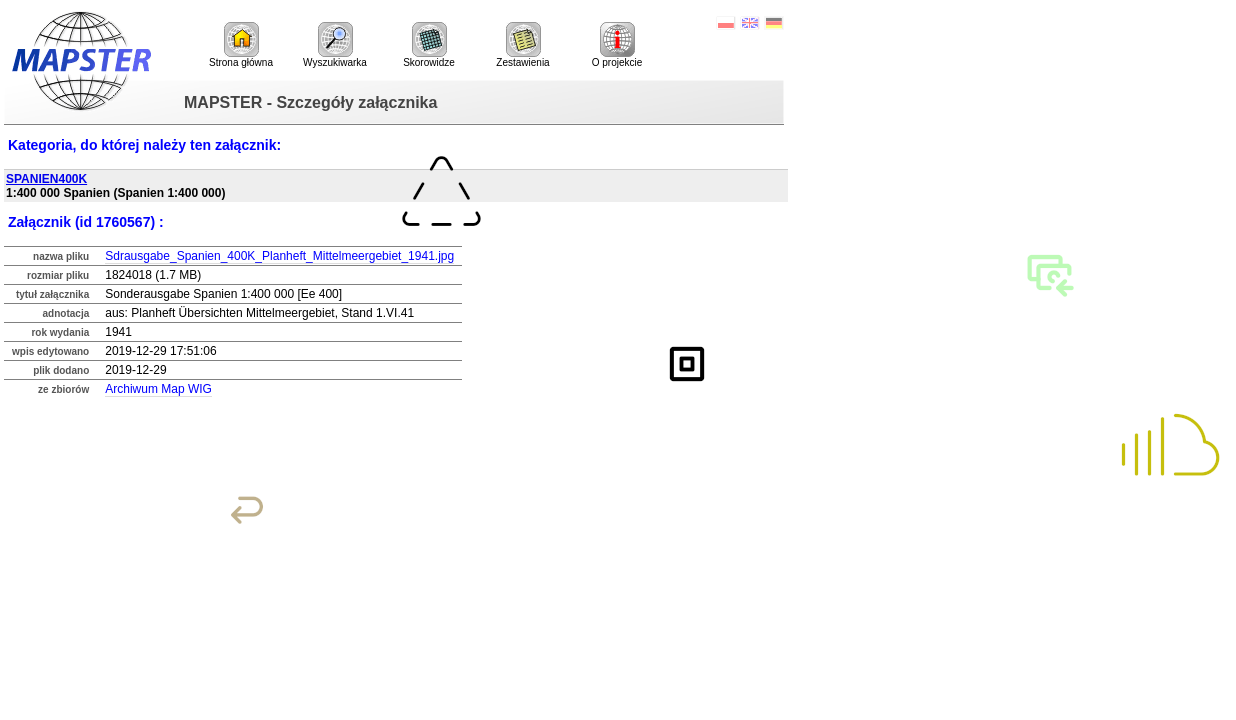 The image size is (1236, 720). I want to click on Square payment services logo, so click(687, 364).